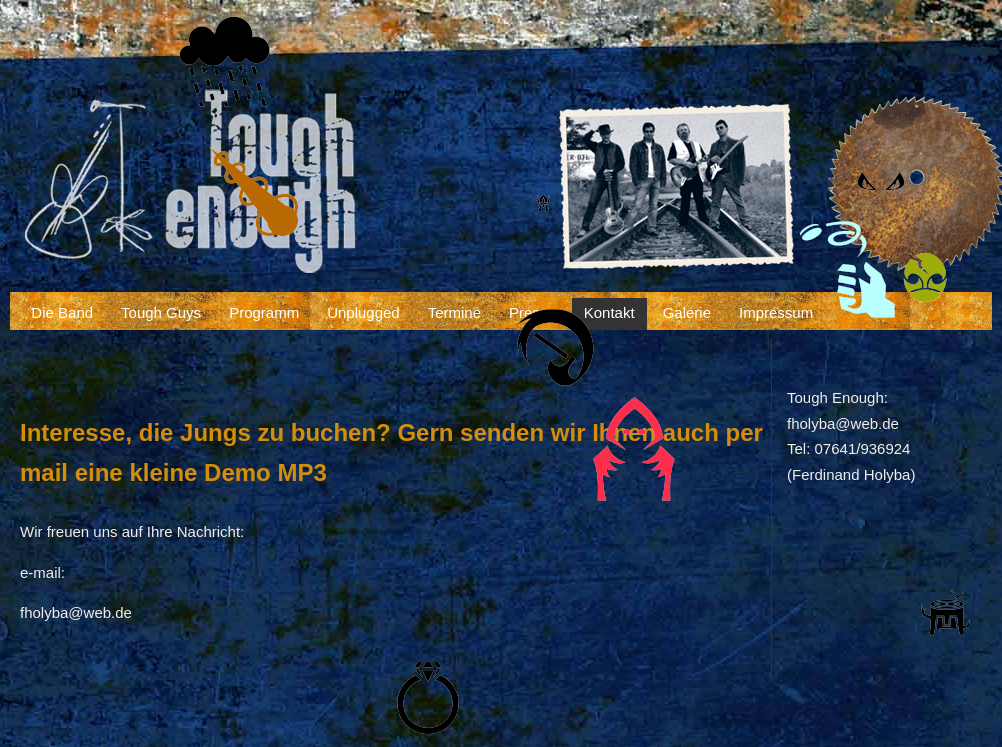 Image resolution: width=1002 pixels, height=747 pixels. What do you see at coordinates (555, 347) in the screenshot?
I see `perform a melee attack action` at bounding box center [555, 347].